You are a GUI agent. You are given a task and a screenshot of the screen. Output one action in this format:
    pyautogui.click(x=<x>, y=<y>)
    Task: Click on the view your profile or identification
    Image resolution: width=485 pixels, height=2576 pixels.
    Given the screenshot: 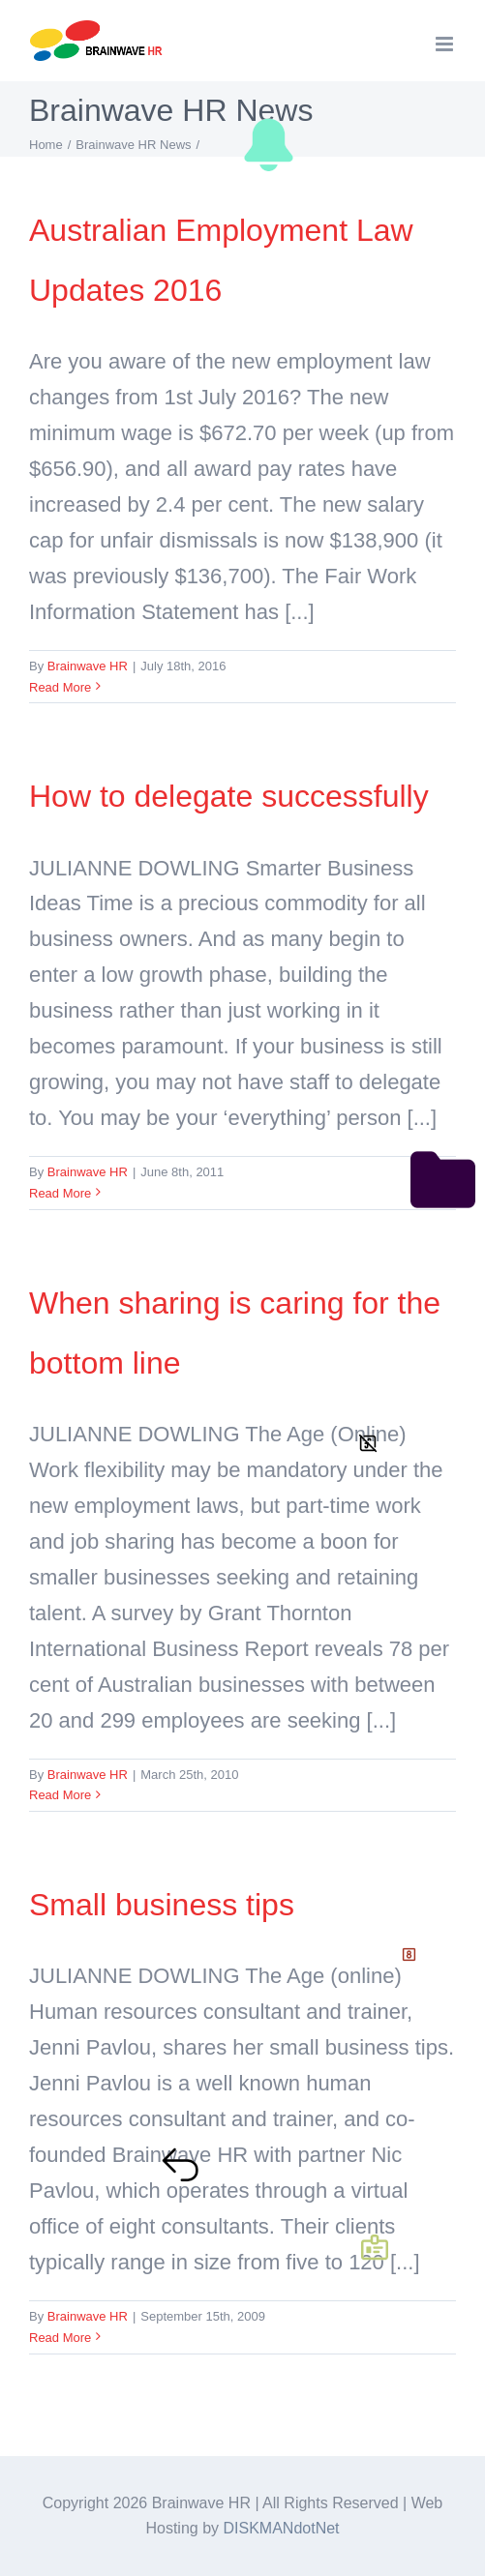 What is the action you would take?
    pyautogui.click(x=375, y=2248)
    